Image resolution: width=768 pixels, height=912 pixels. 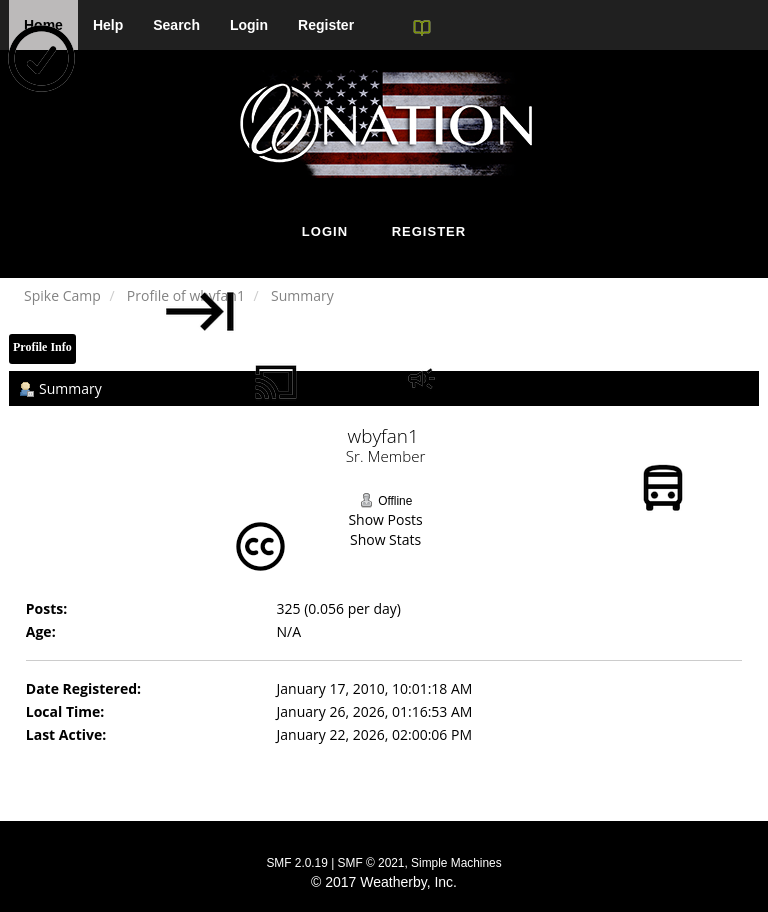 What do you see at coordinates (421, 378) in the screenshot?
I see `start a new campaign or announcement` at bounding box center [421, 378].